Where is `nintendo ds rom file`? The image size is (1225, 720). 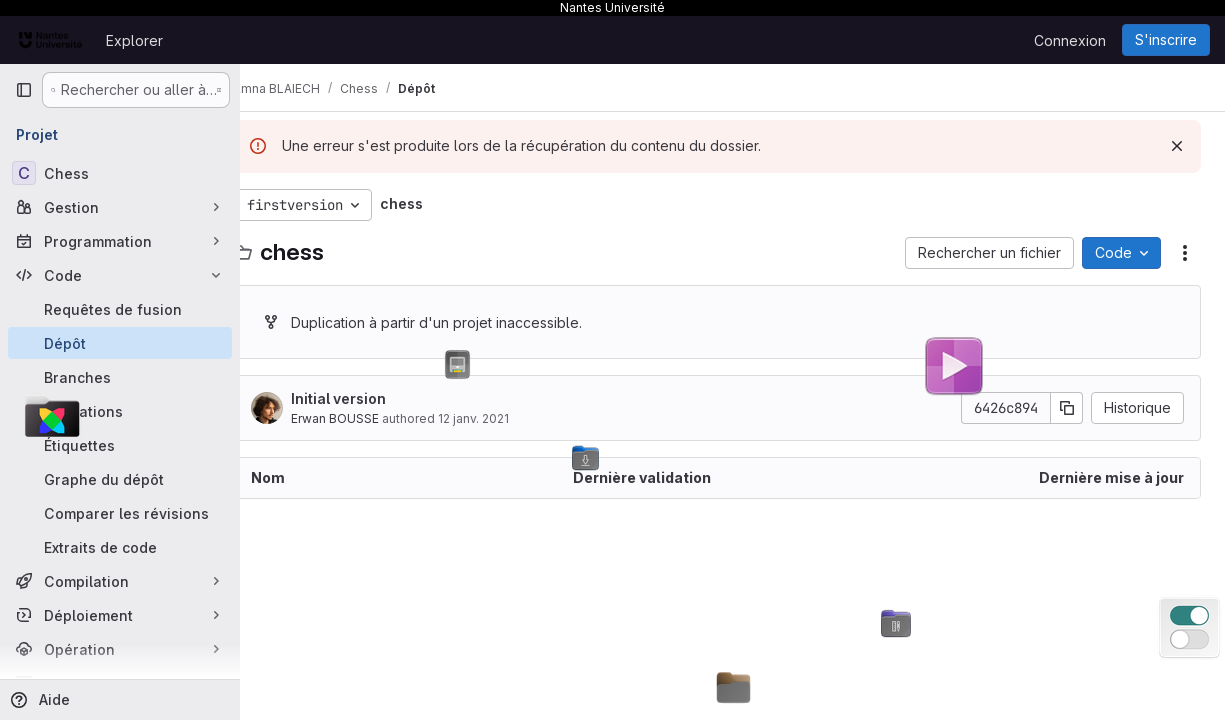 nintendo ds rom file is located at coordinates (457, 364).